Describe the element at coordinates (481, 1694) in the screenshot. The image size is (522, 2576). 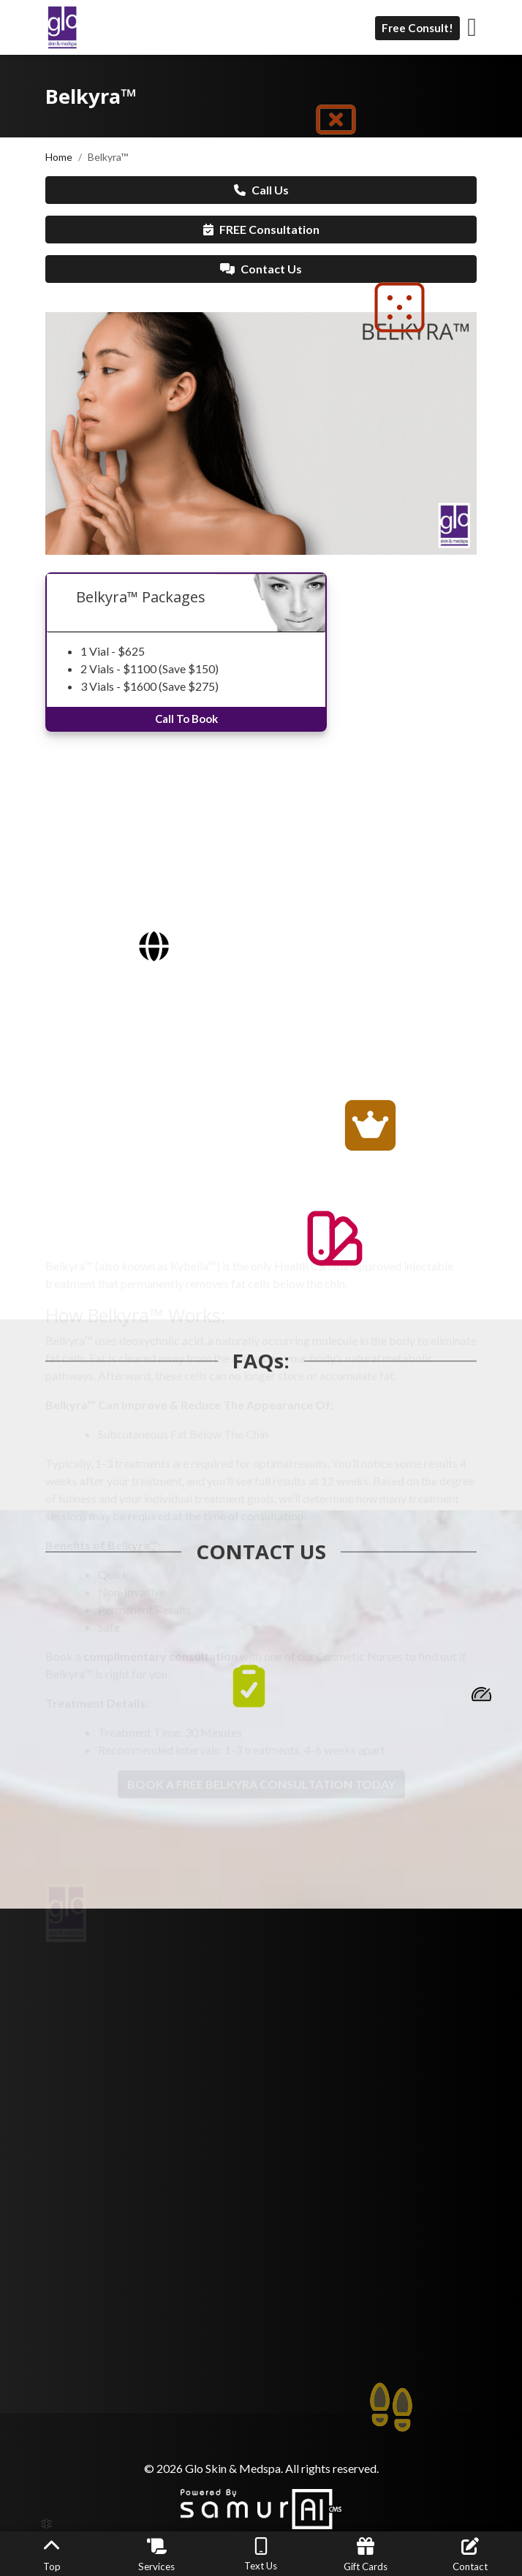
I see `view speed or performance metrics` at that location.